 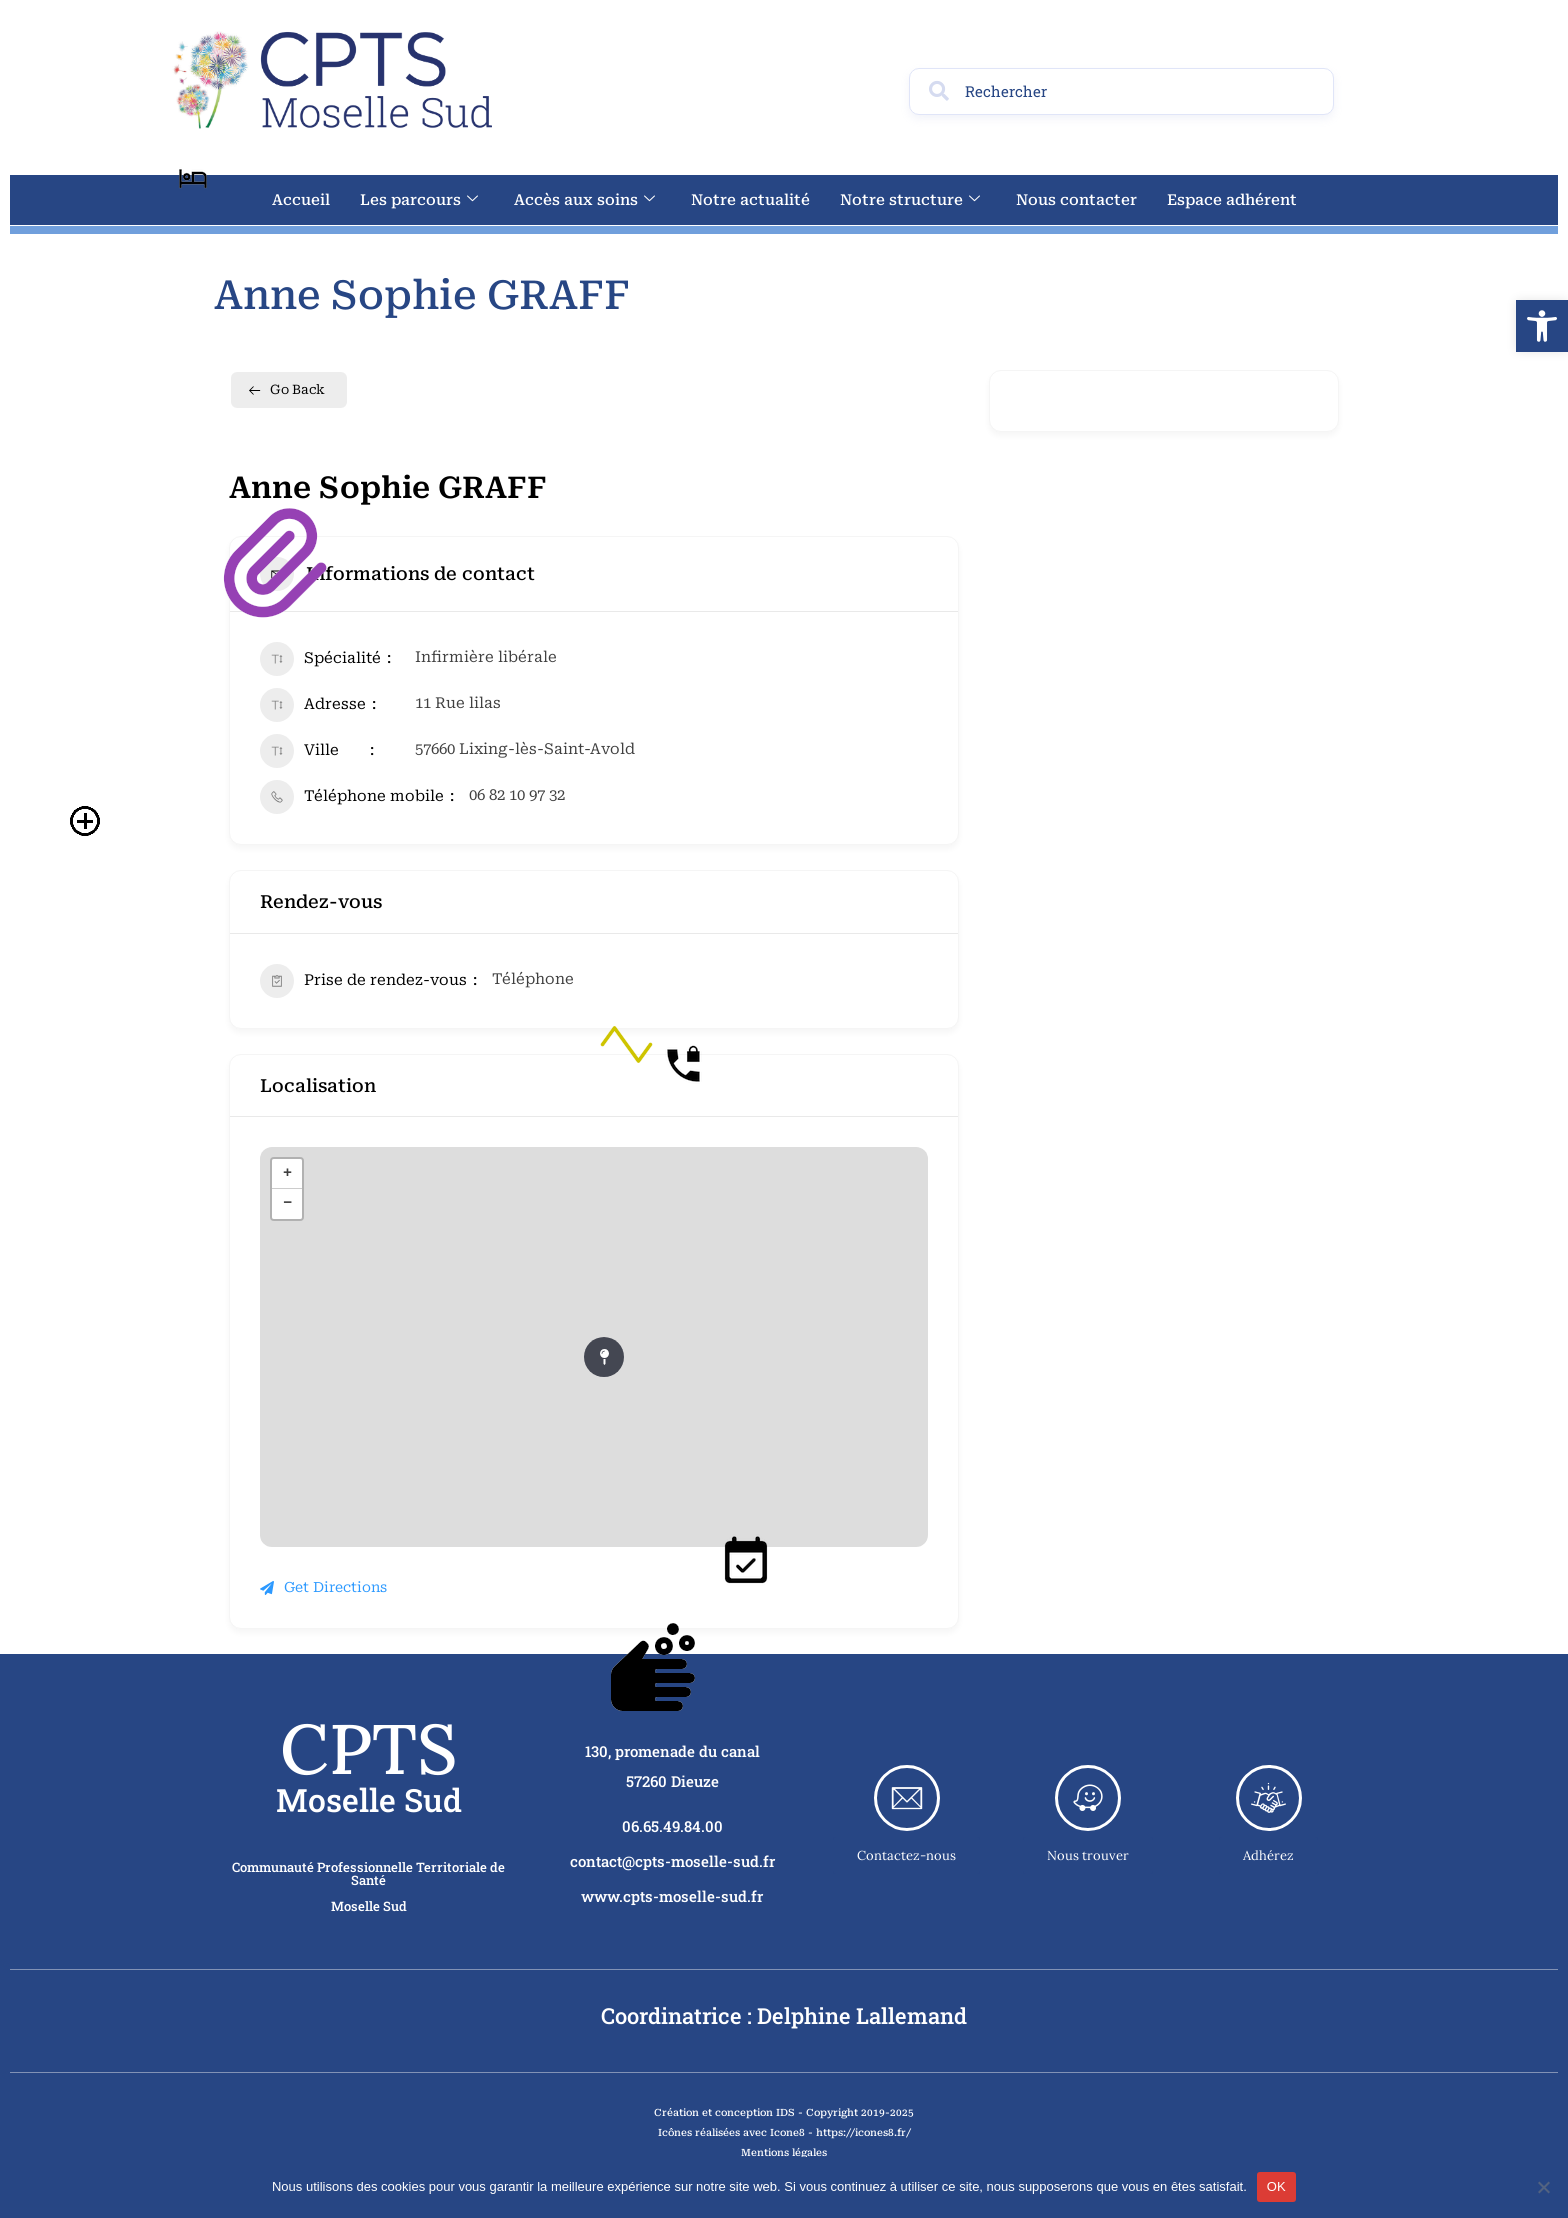 I want to click on confirmed calendar event, so click(x=746, y=1562).